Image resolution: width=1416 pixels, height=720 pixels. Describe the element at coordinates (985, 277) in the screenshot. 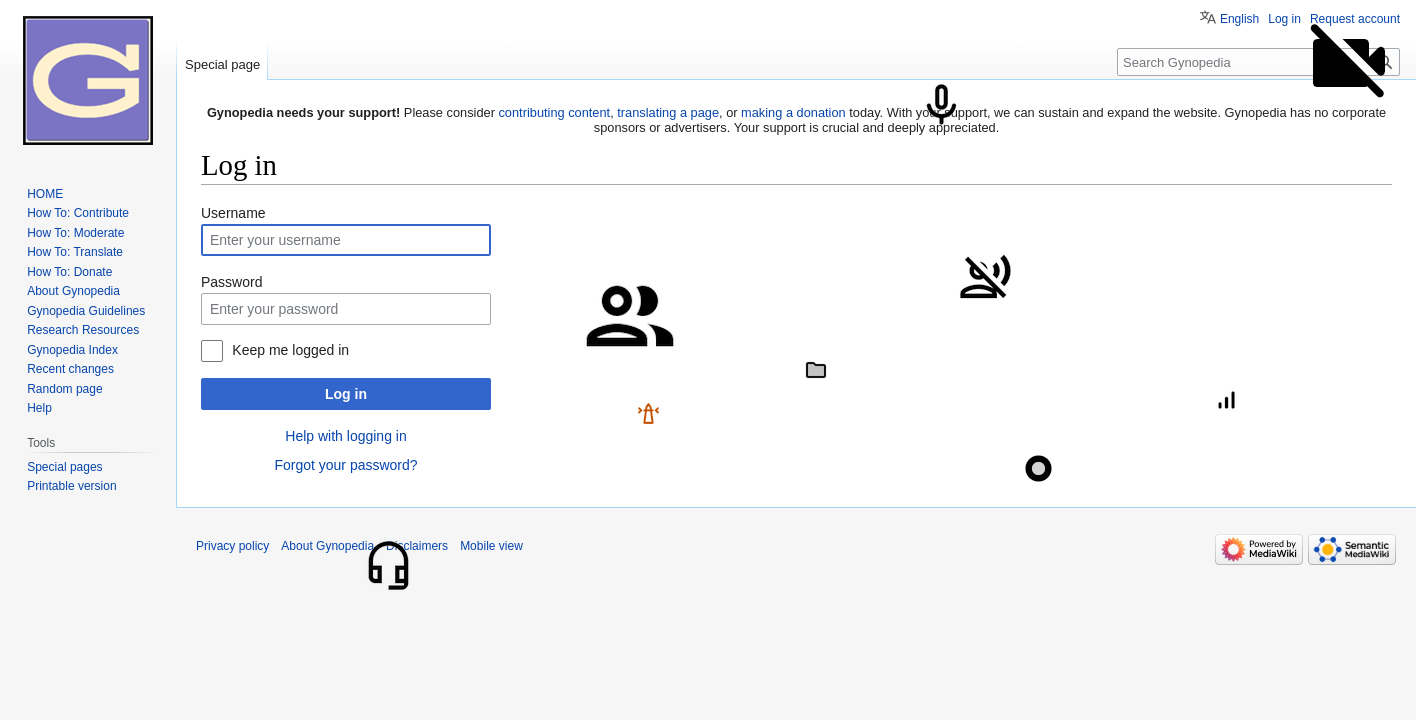

I see `mute voice narration or screen reader` at that location.